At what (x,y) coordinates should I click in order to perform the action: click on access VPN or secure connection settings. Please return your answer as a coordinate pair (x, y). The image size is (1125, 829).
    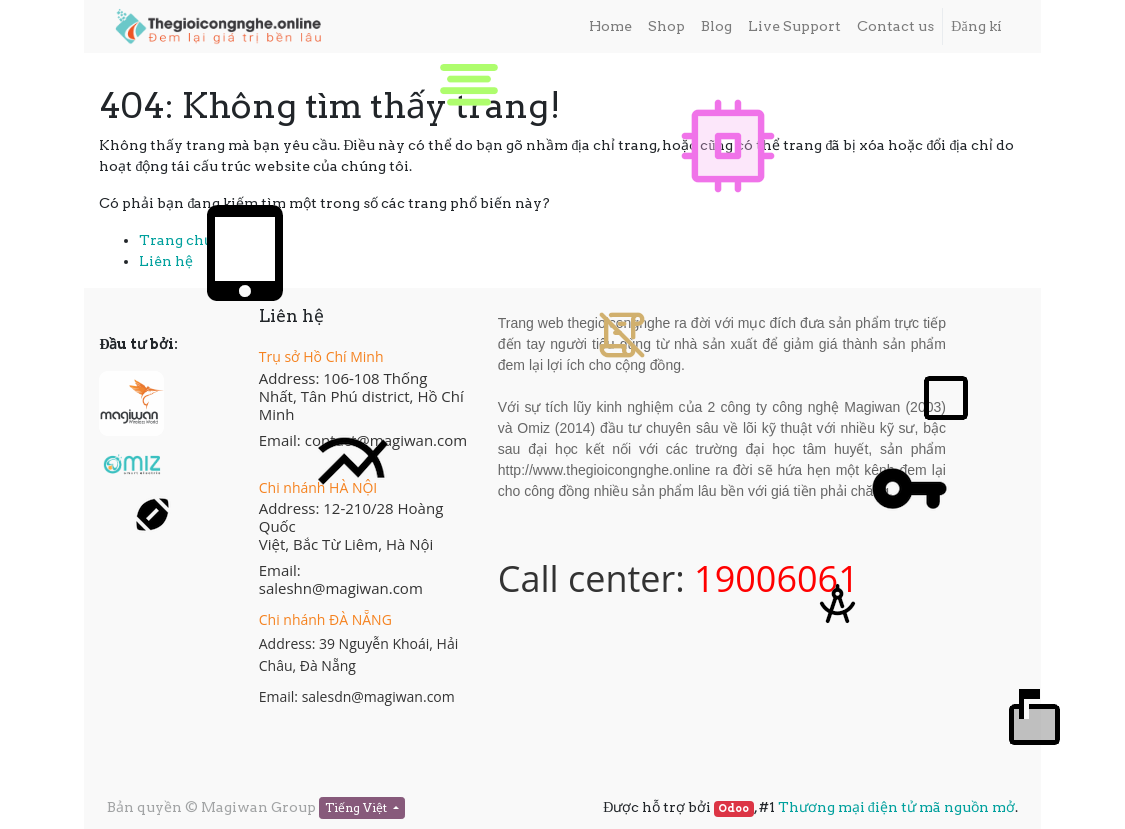
    Looking at the image, I should click on (909, 488).